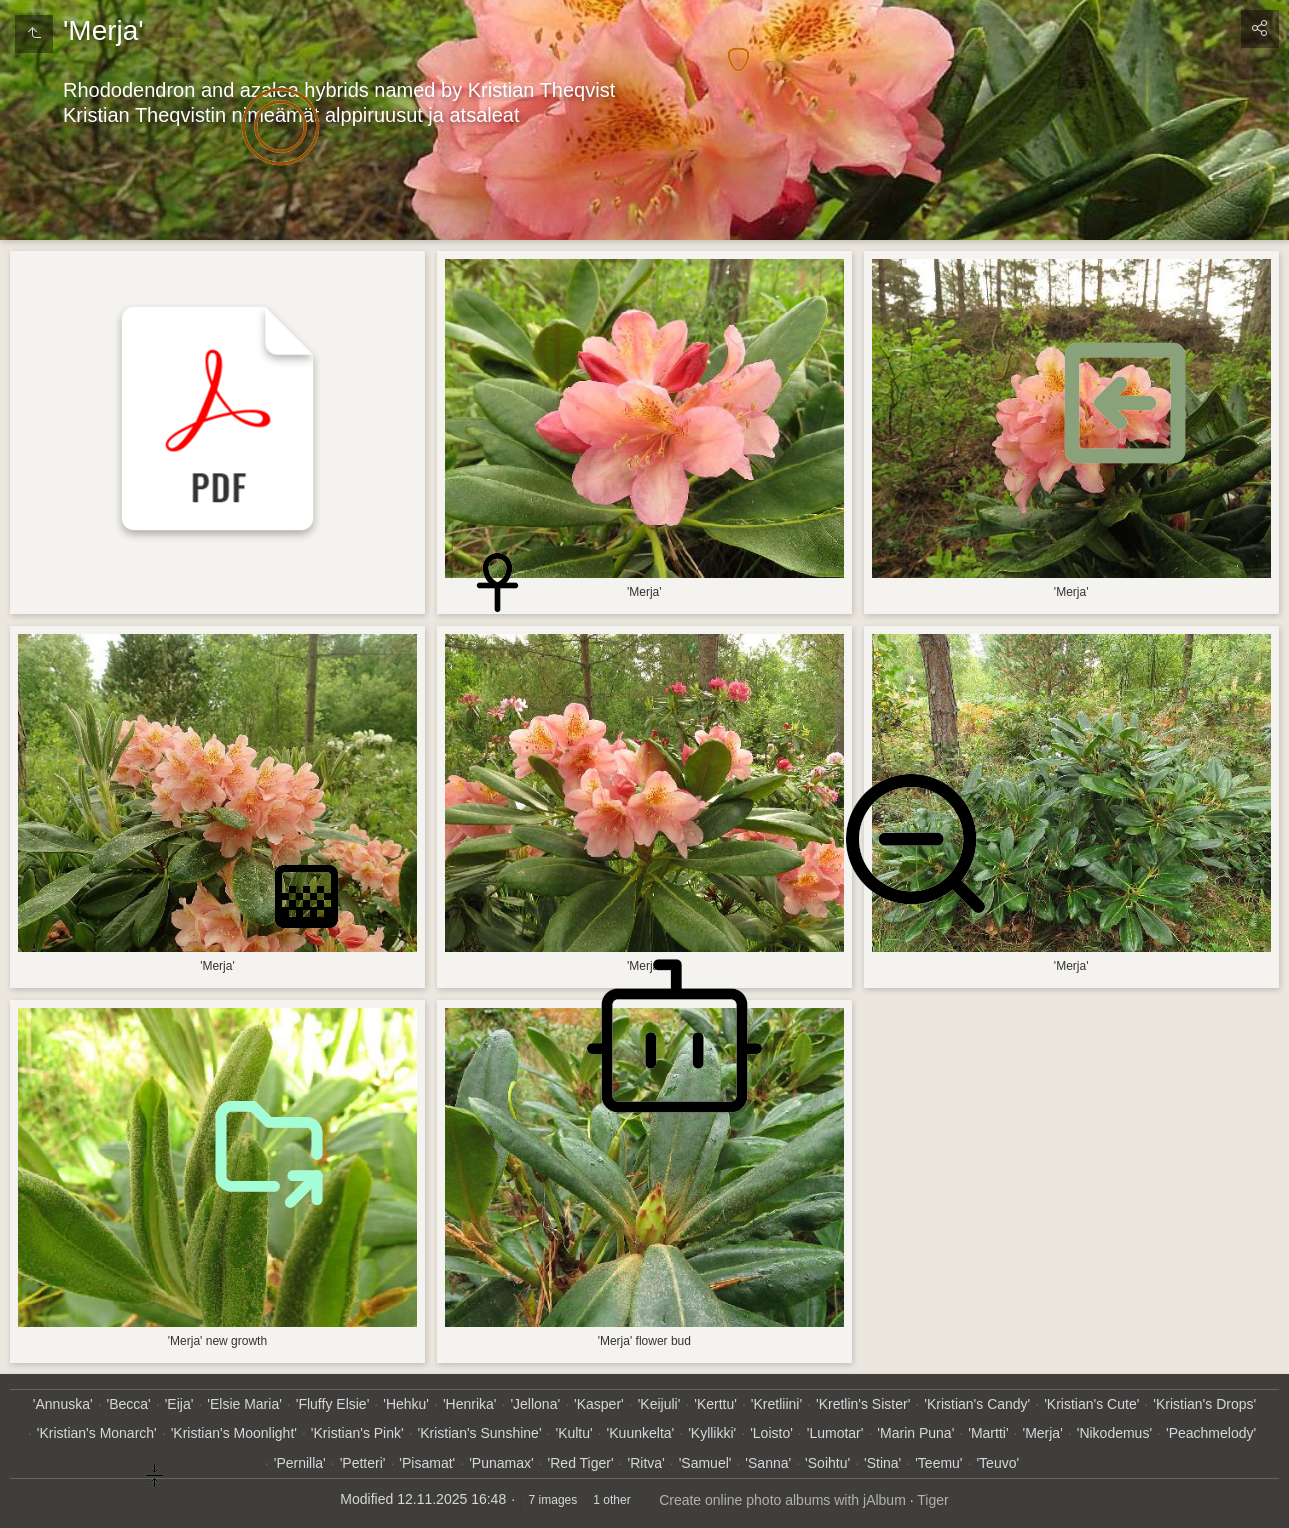 The height and width of the screenshot is (1528, 1289). I want to click on collapse content vertically, so click(154, 1475).